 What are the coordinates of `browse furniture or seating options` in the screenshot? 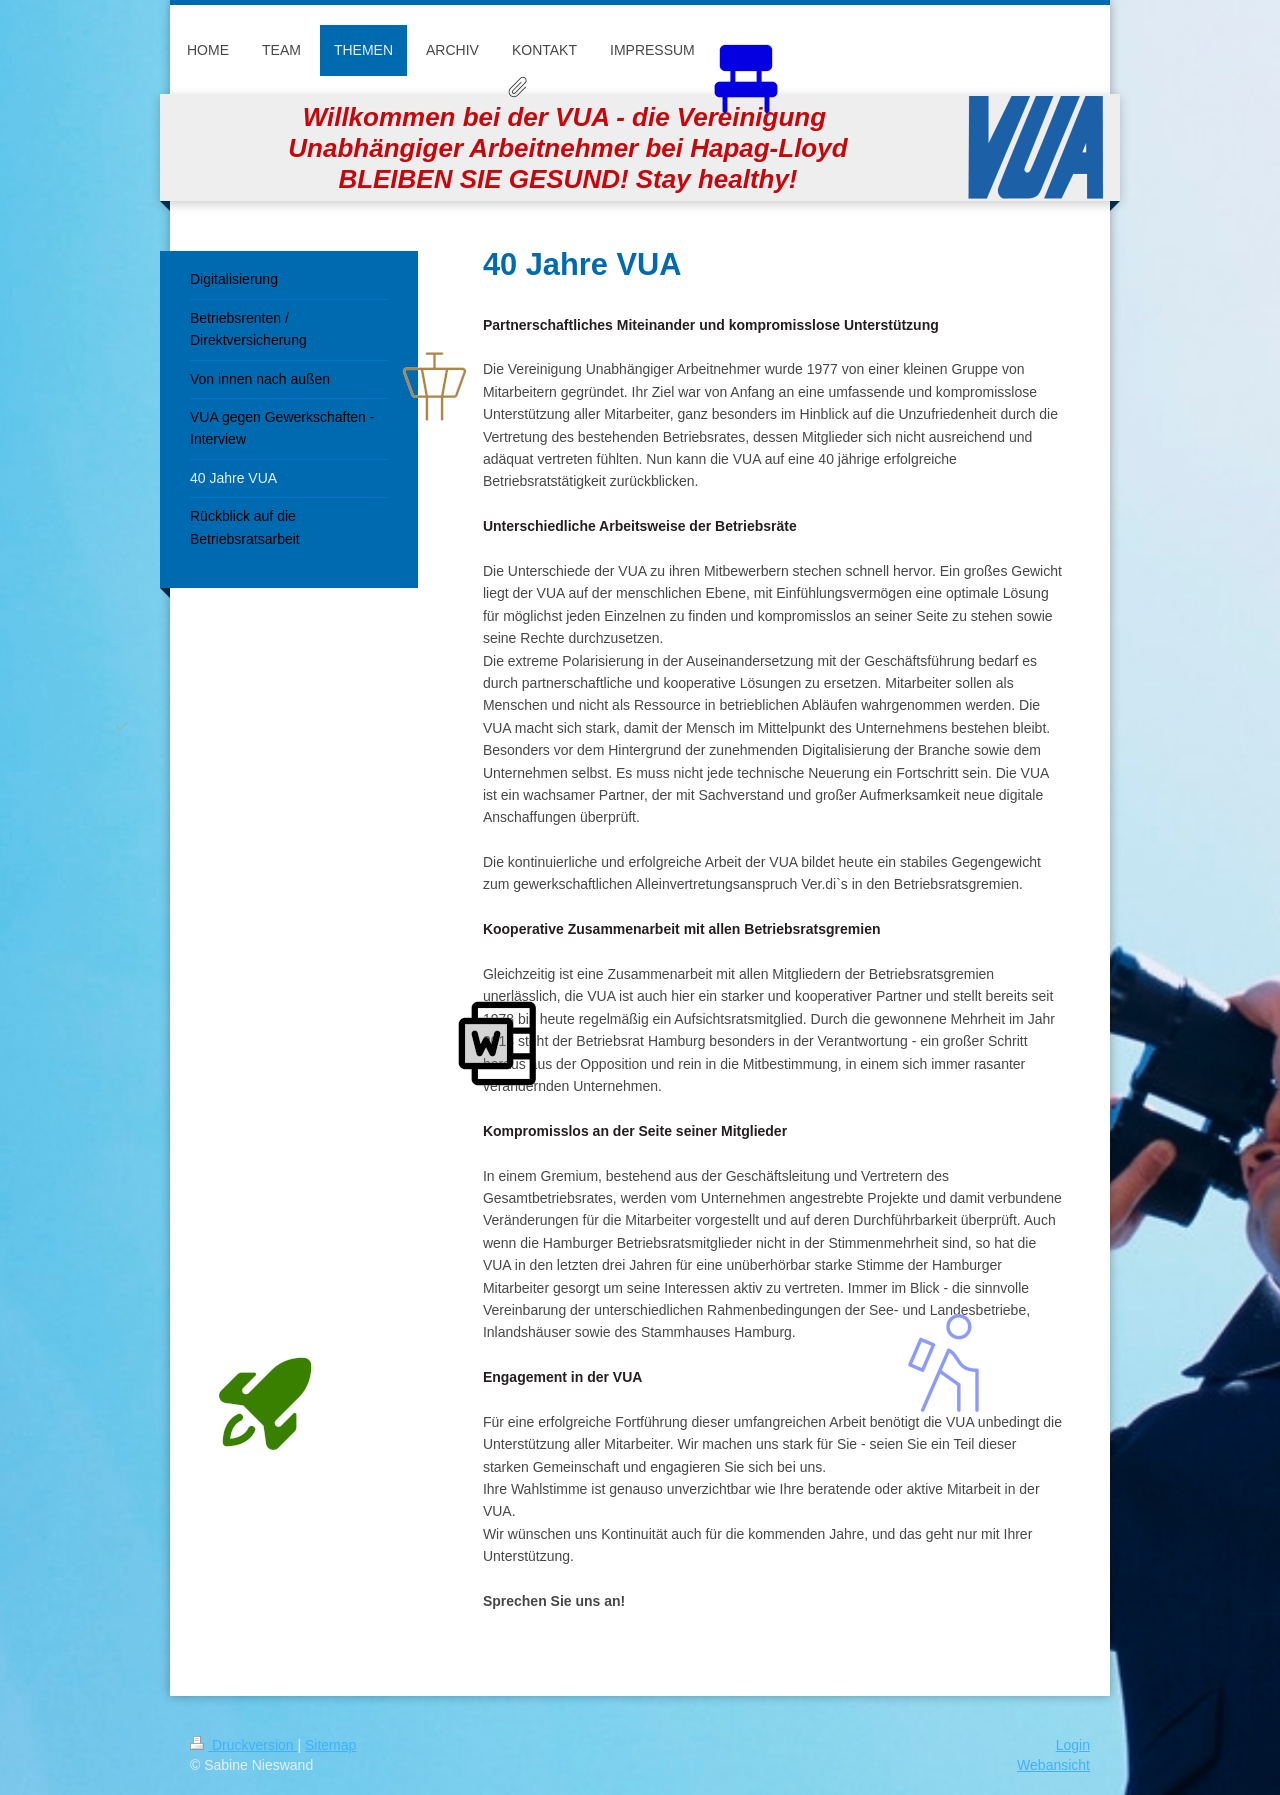 It's located at (746, 79).